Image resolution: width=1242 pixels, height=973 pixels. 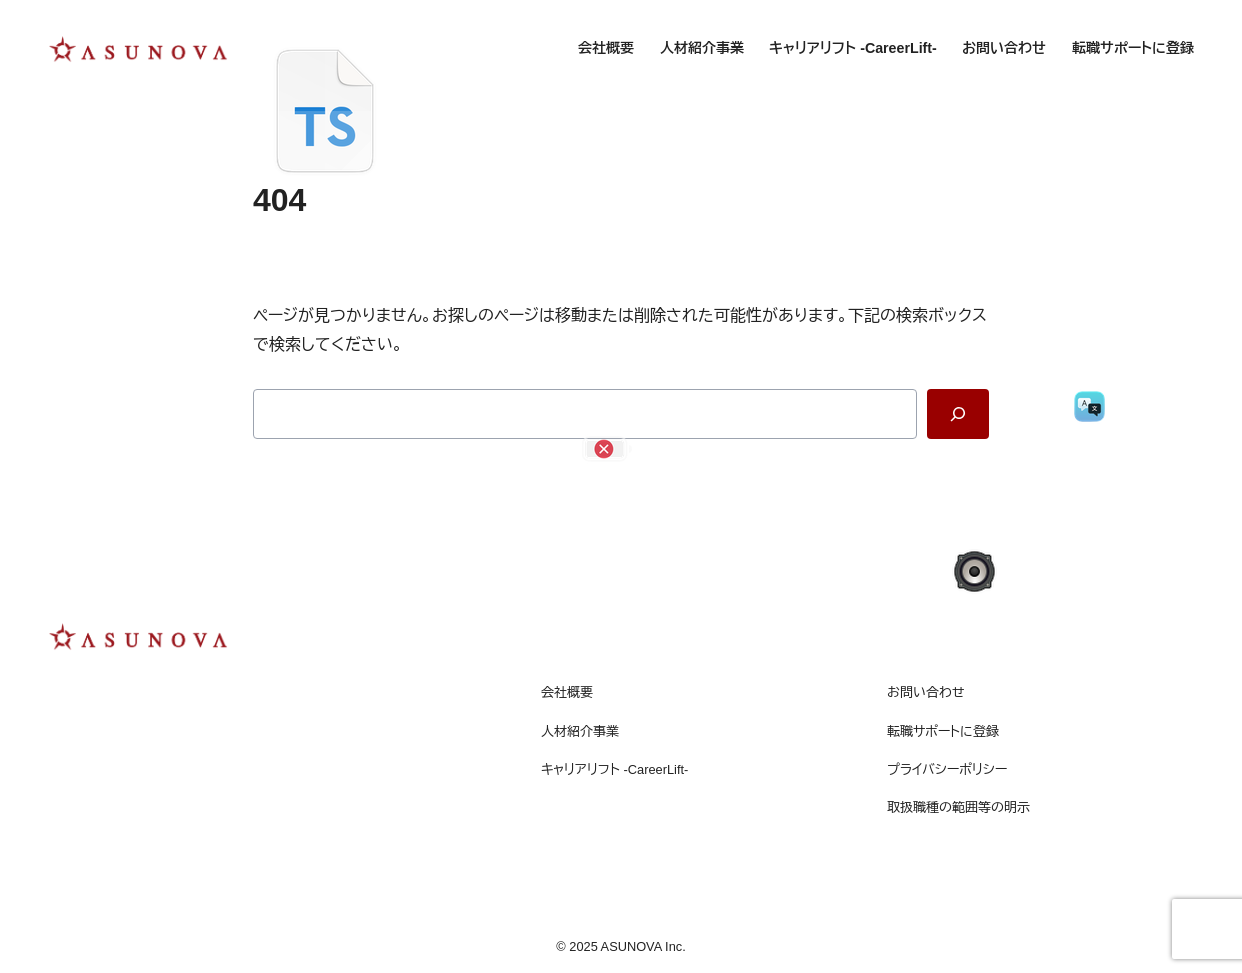 What do you see at coordinates (607, 449) in the screenshot?
I see `indicates battery not detected or missing` at bounding box center [607, 449].